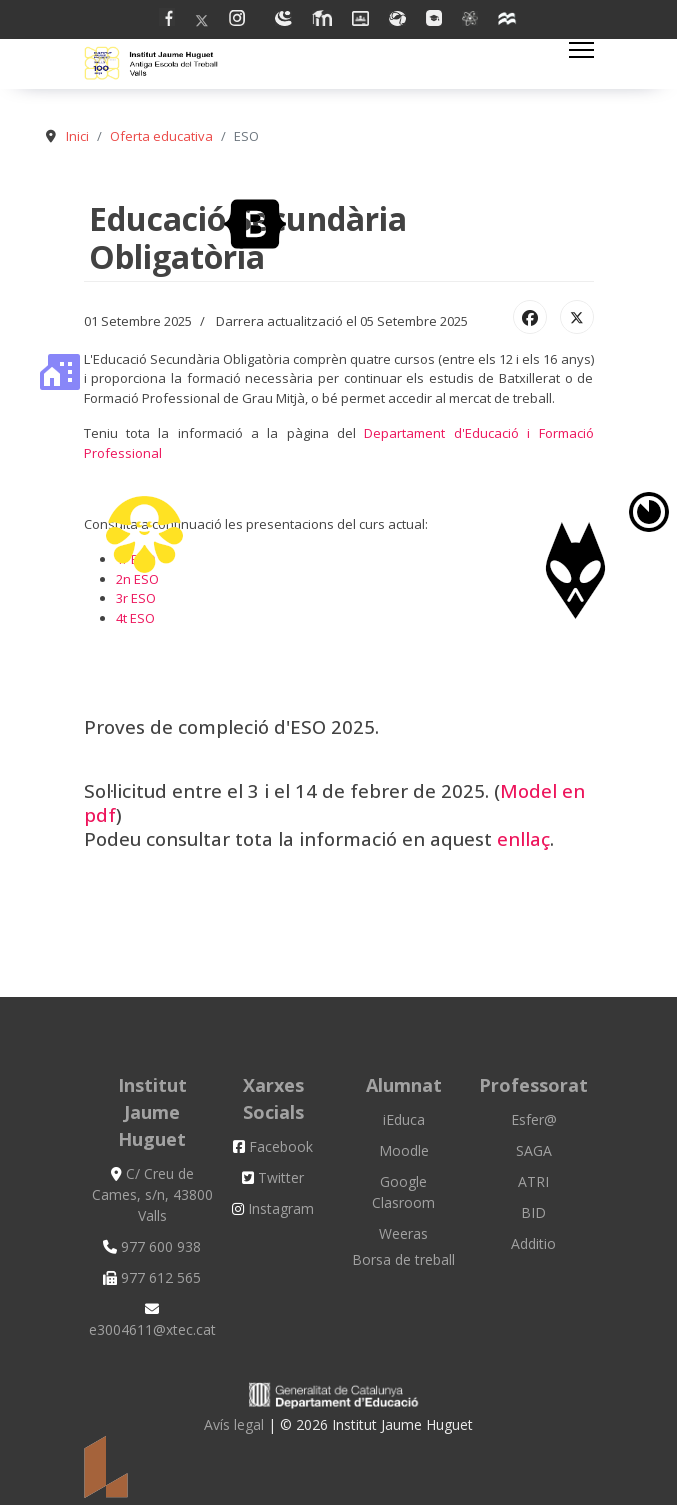 Image resolution: width=677 pixels, height=1505 pixels. What do you see at coordinates (649, 512) in the screenshot?
I see `indicates task progress at approximately 70% complete` at bounding box center [649, 512].